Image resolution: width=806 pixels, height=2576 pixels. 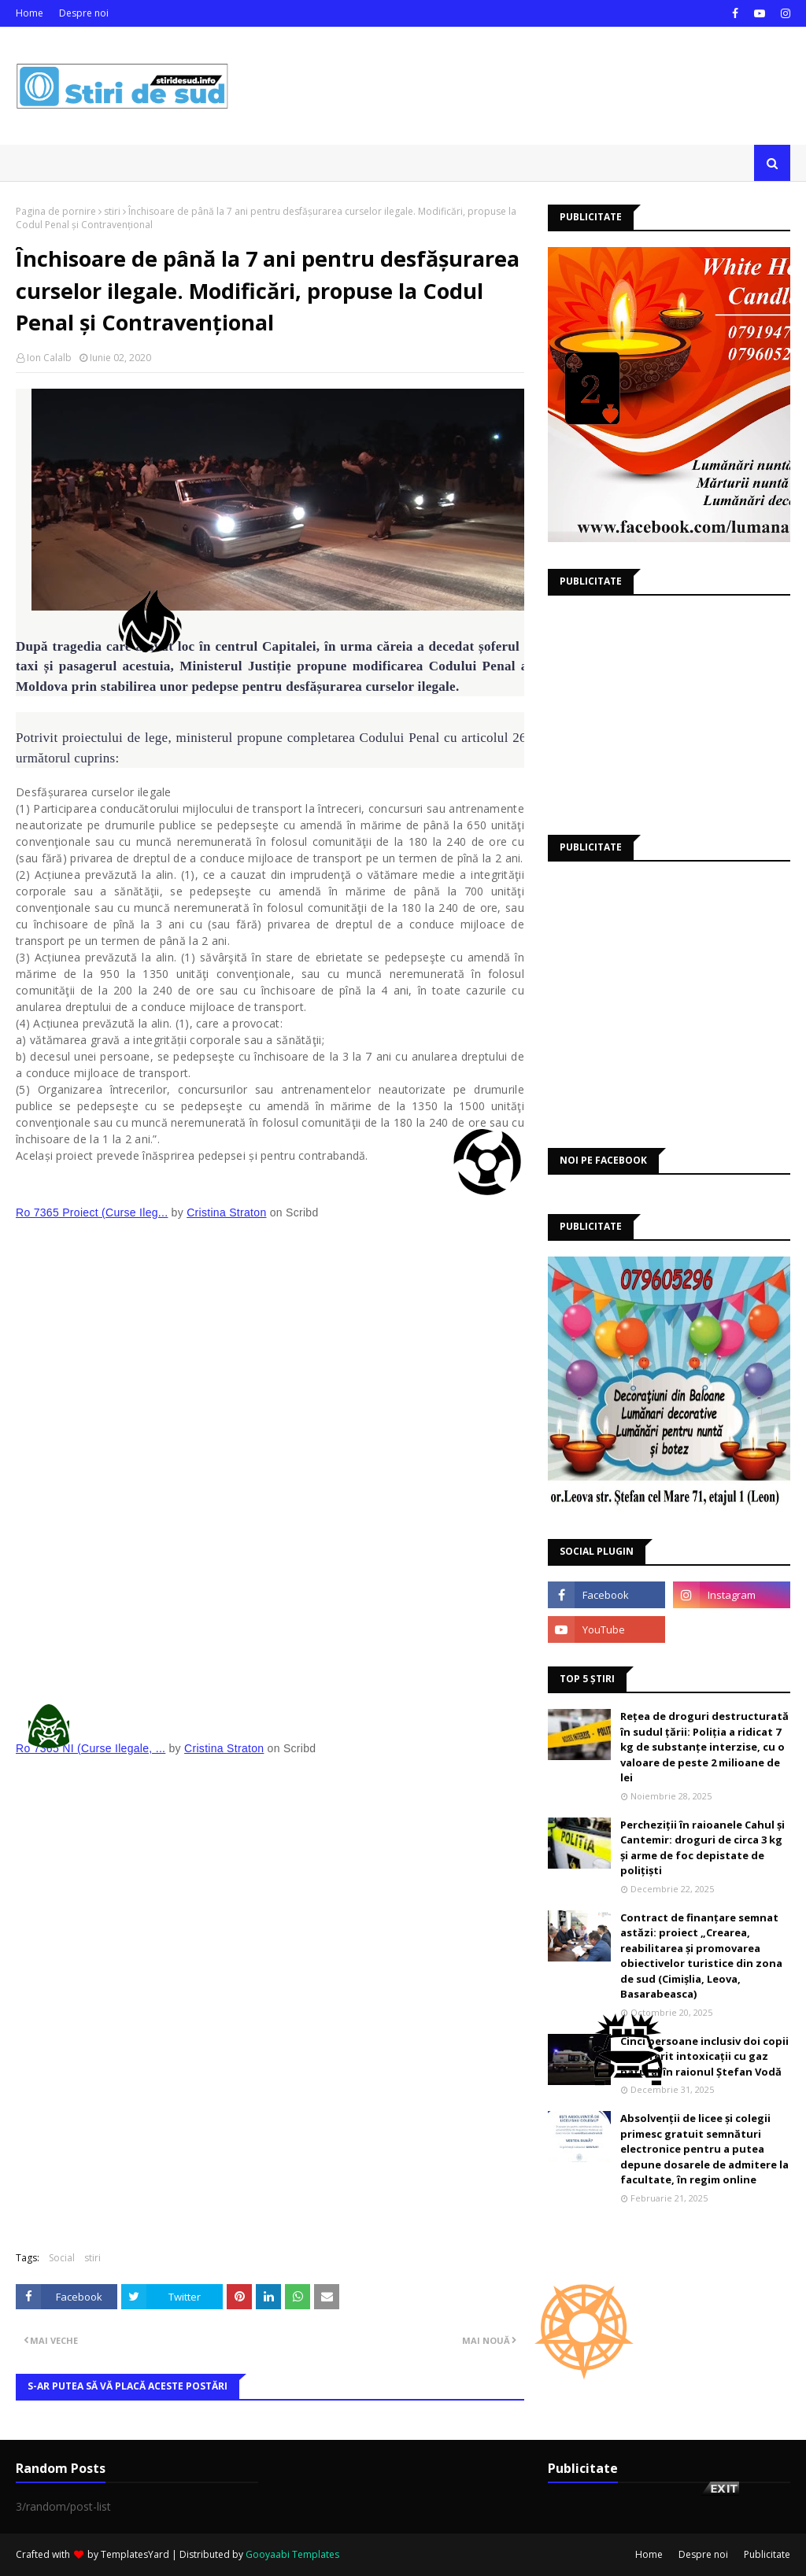 What do you see at coordinates (592, 388) in the screenshot?
I see `two of spades playing card` at bounding box center [592, 388].